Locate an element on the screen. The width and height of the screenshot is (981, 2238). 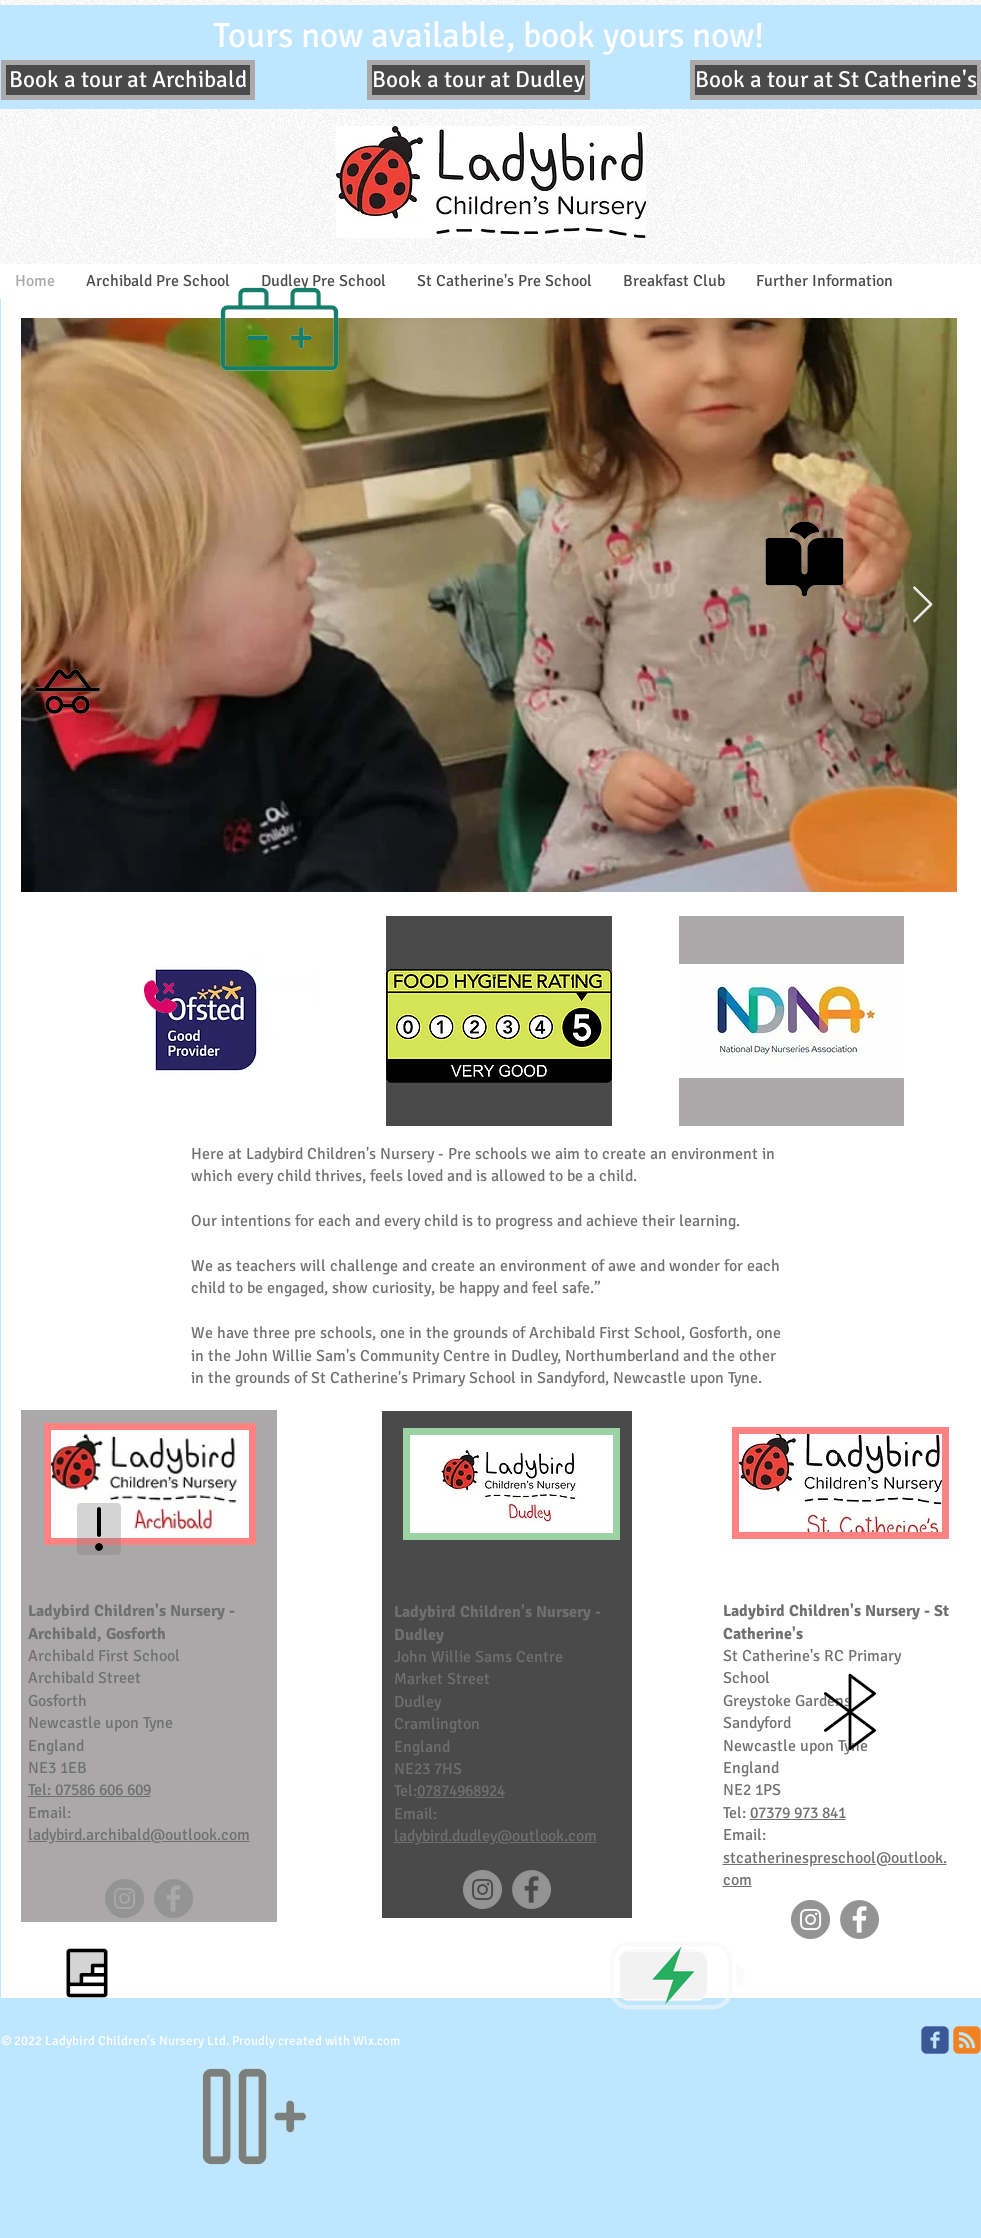
view car battery status is located at coordinates (279, 333).